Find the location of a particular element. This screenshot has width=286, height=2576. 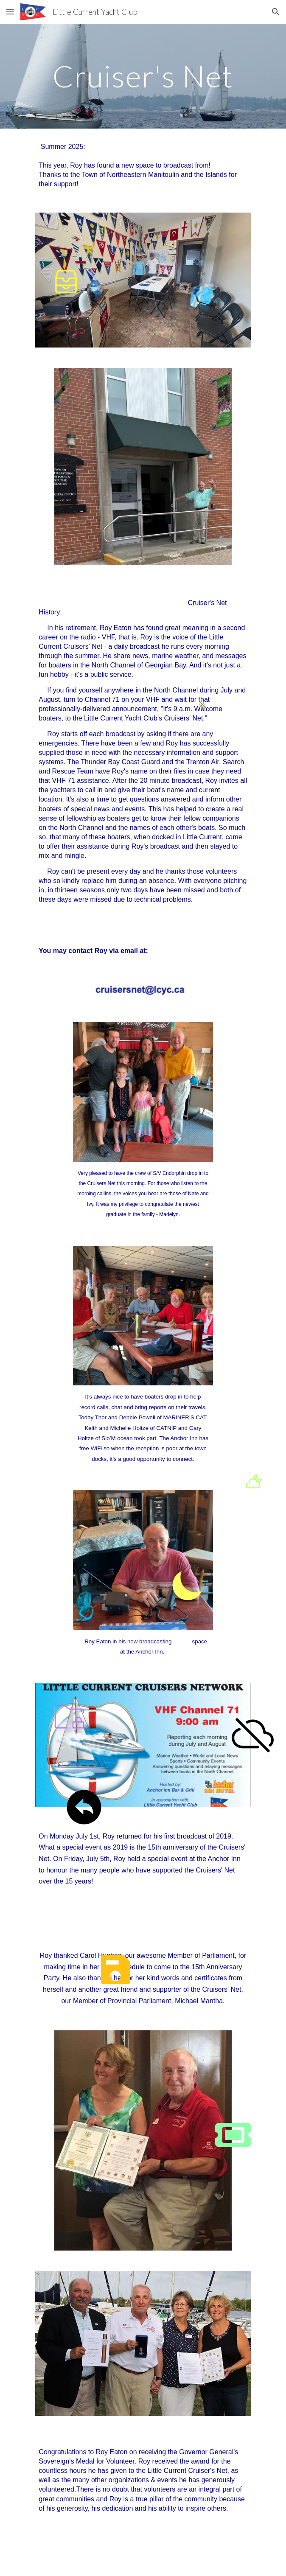

access a password-protected folder is located at coordinates (69, 1716).